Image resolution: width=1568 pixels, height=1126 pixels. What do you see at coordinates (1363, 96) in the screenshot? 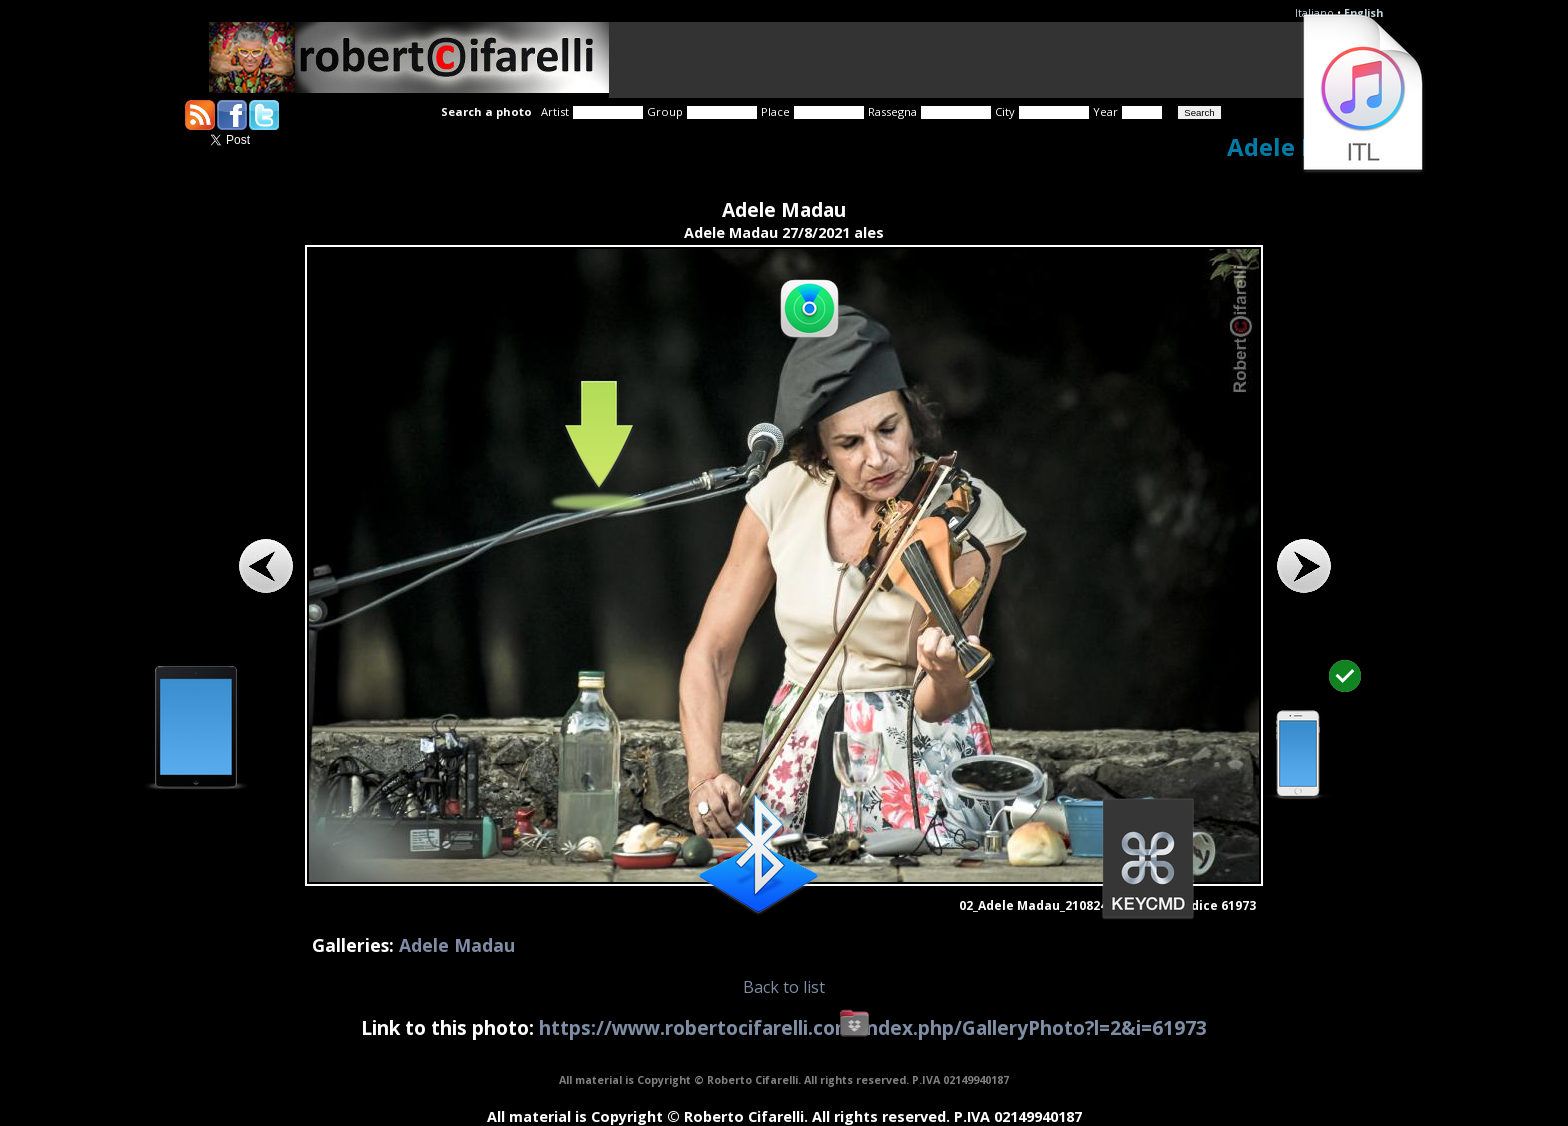
I see `iTunes library database file` at bounding box center [1363, 96].